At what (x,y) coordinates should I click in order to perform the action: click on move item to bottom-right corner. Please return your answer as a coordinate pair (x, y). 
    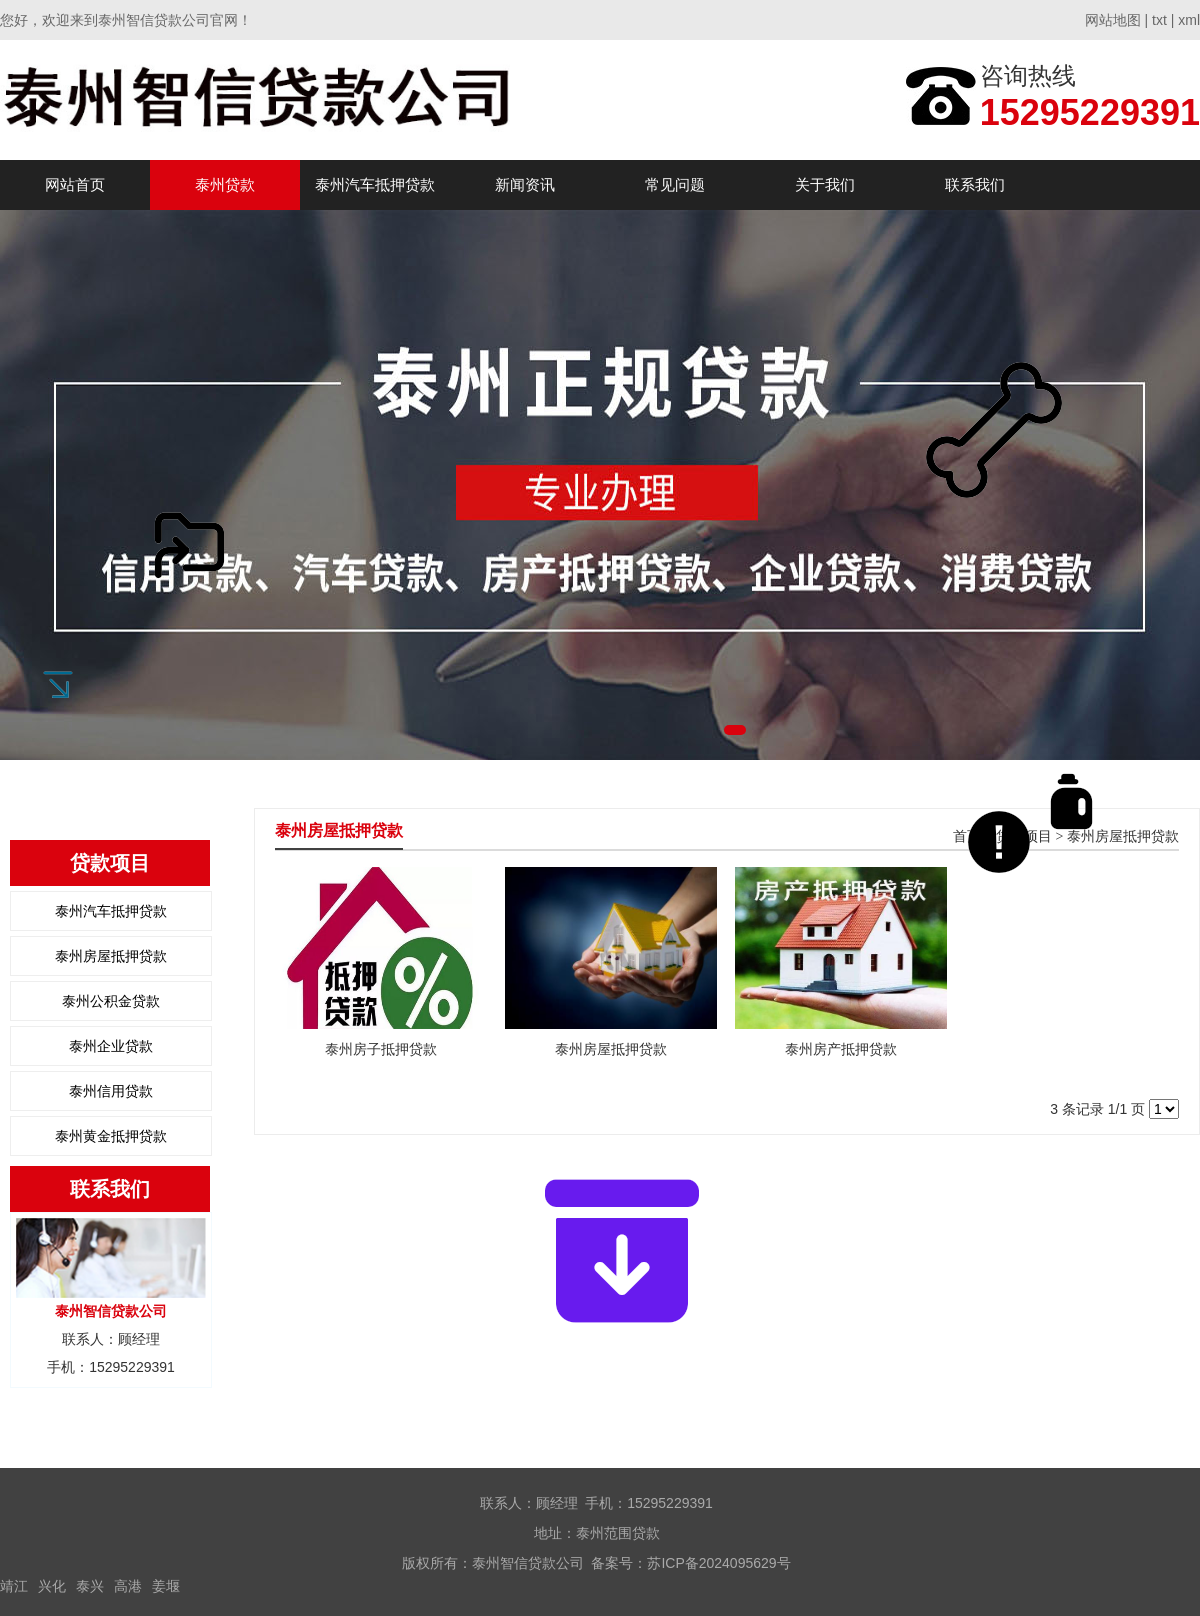
    Looking at the image, I should click on (58, 686).